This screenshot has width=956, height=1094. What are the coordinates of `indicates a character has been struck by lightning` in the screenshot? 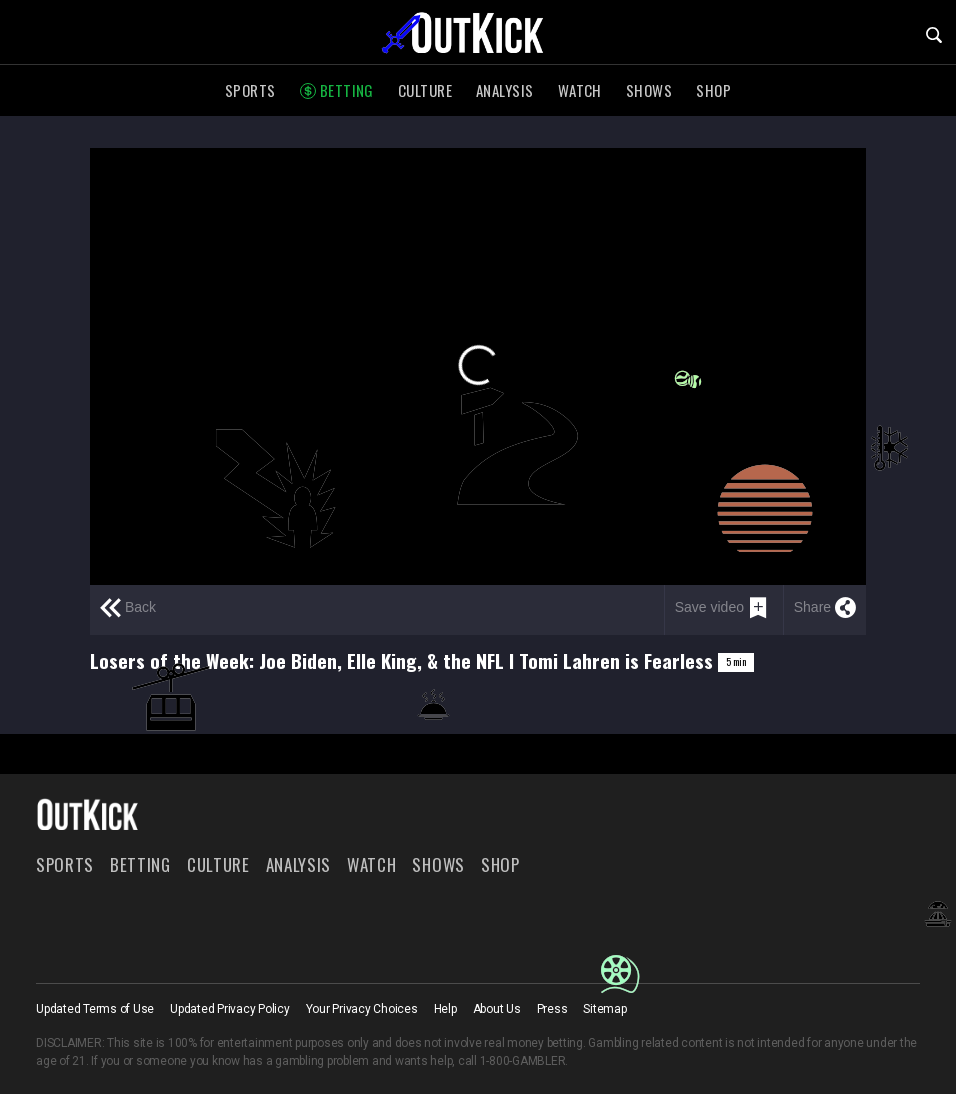 It's located at (275, 488).